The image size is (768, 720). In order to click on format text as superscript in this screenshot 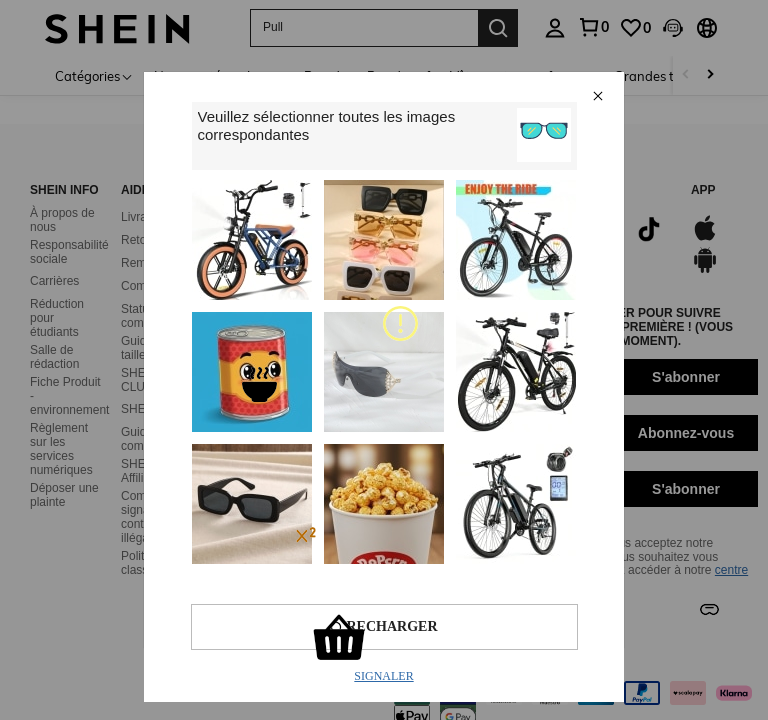, I will do `click(305, 535)`.